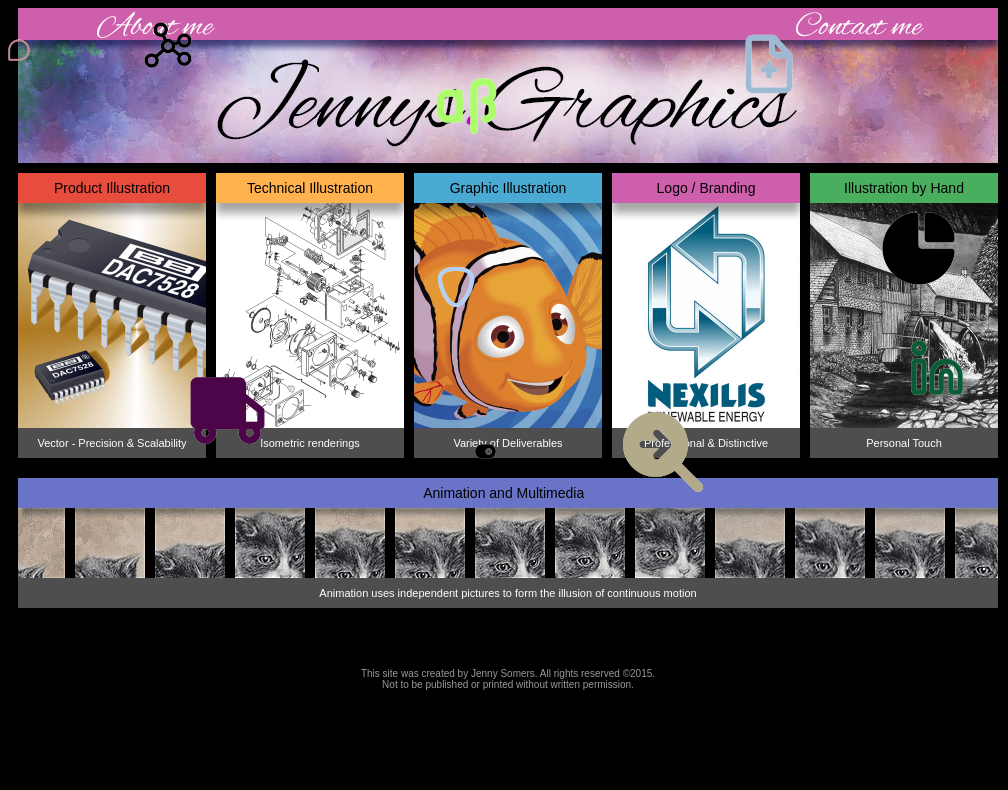 This screenshot has width=1008, height=790. Describe the element at coordinates (769, 64) in the screenshot. I see `create a new file` at that location.